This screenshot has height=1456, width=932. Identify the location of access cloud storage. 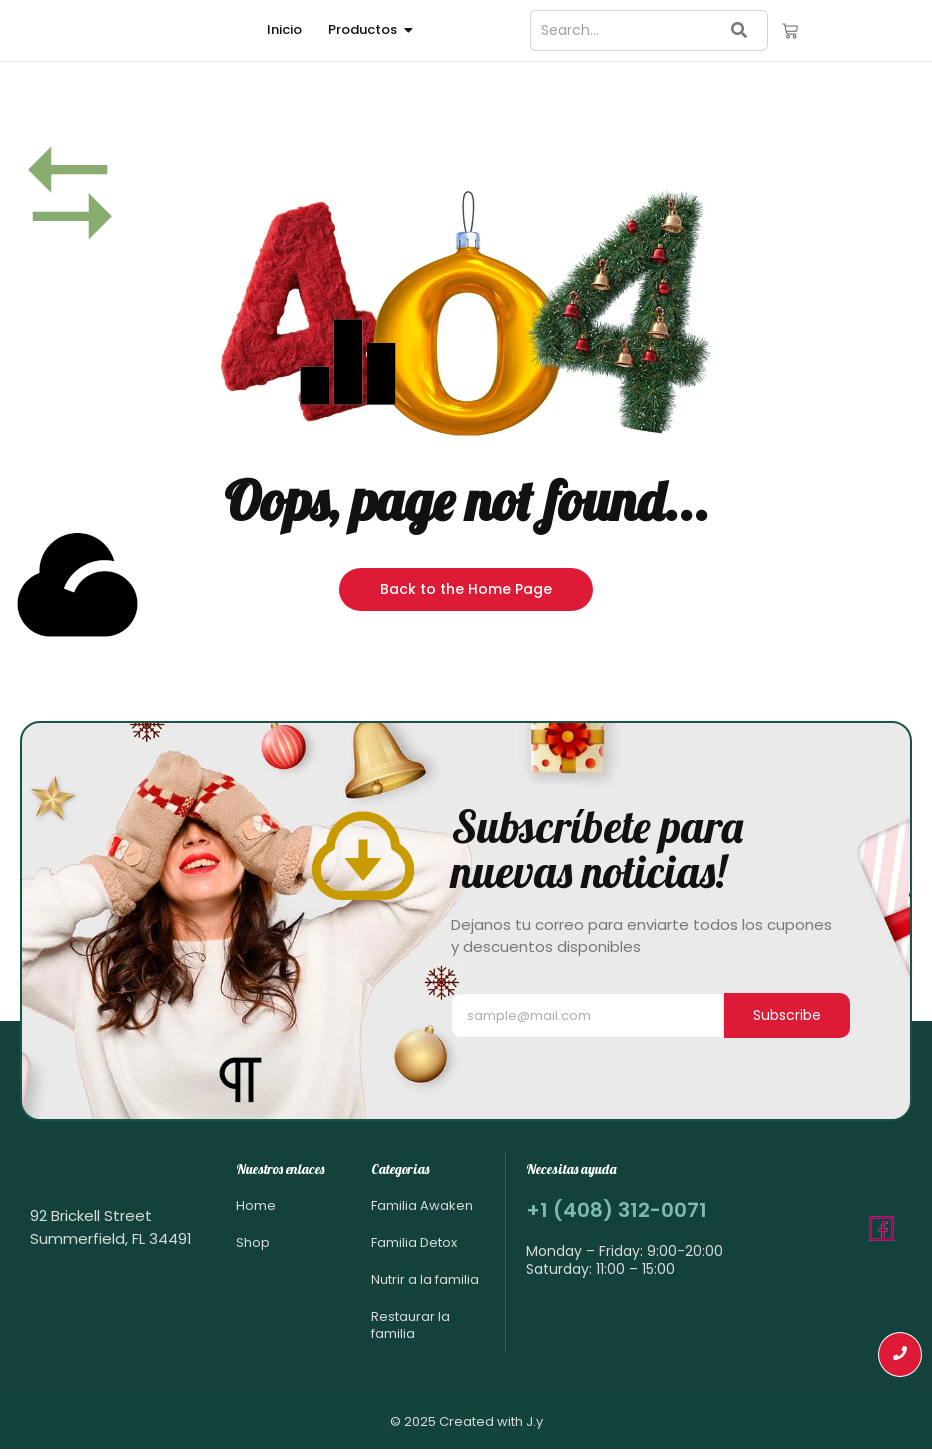
(77, 587).